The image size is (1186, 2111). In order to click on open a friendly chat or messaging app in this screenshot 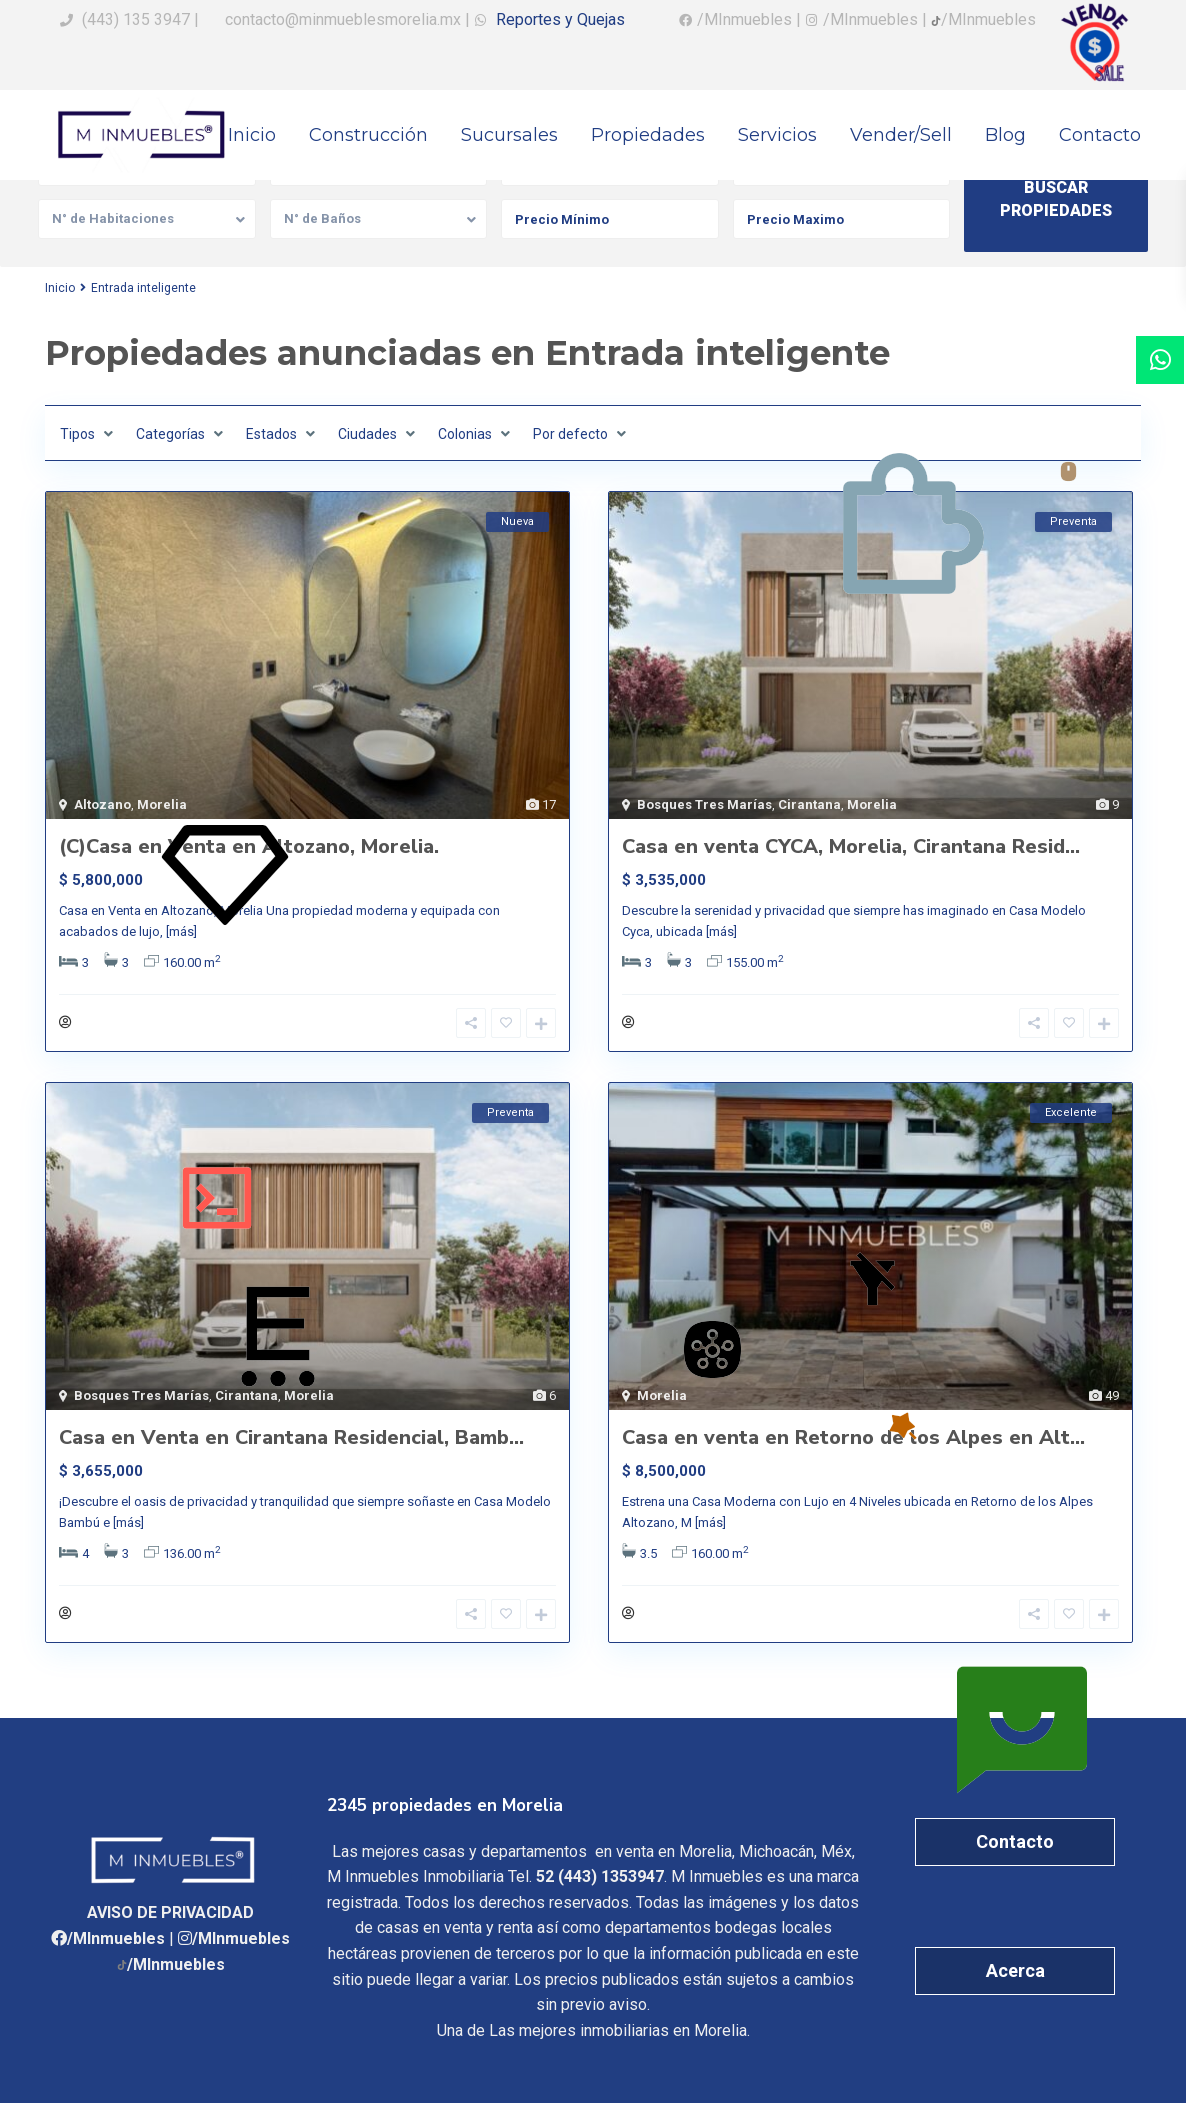, I will do `click(1022, 1725)`.